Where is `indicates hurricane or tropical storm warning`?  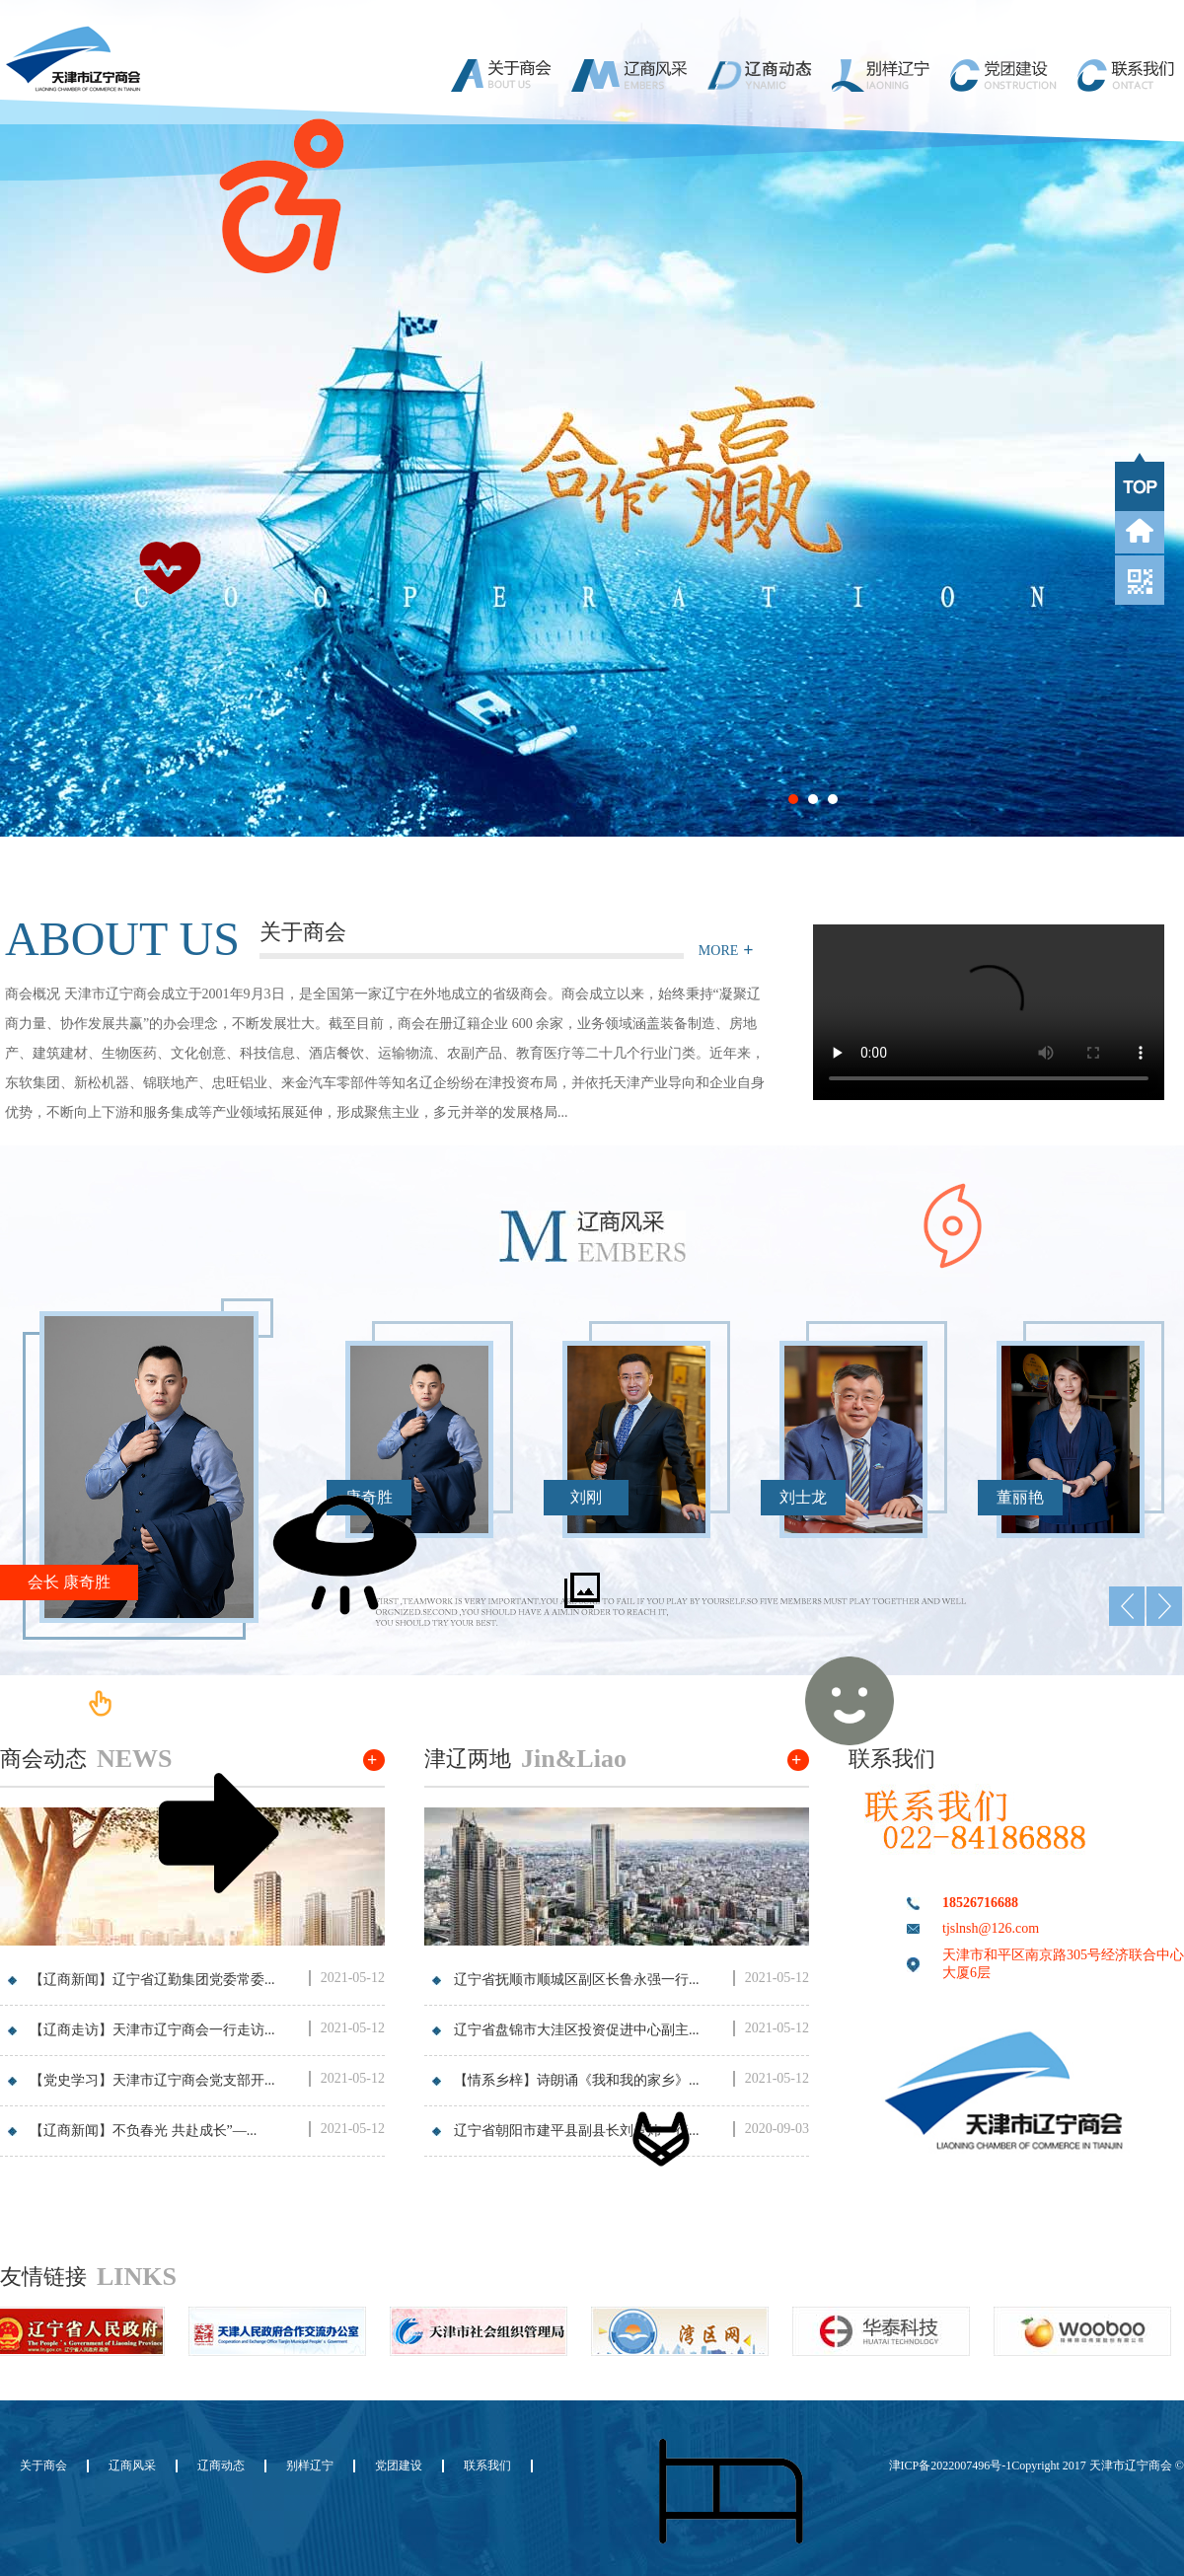 indicates hurricane or tropical storm warning is located at coordinates (952, 1225).